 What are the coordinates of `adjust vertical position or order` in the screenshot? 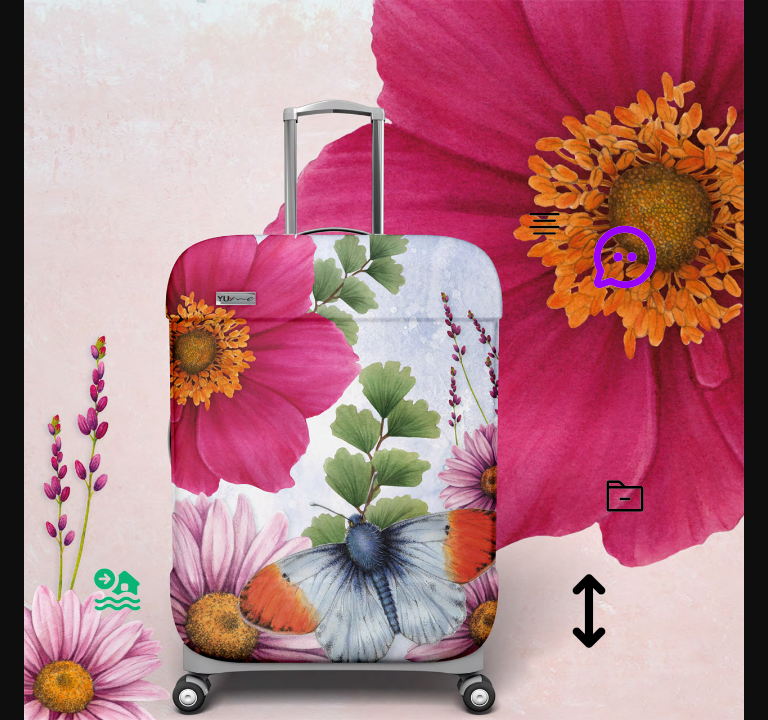 It's located at (589, 611).